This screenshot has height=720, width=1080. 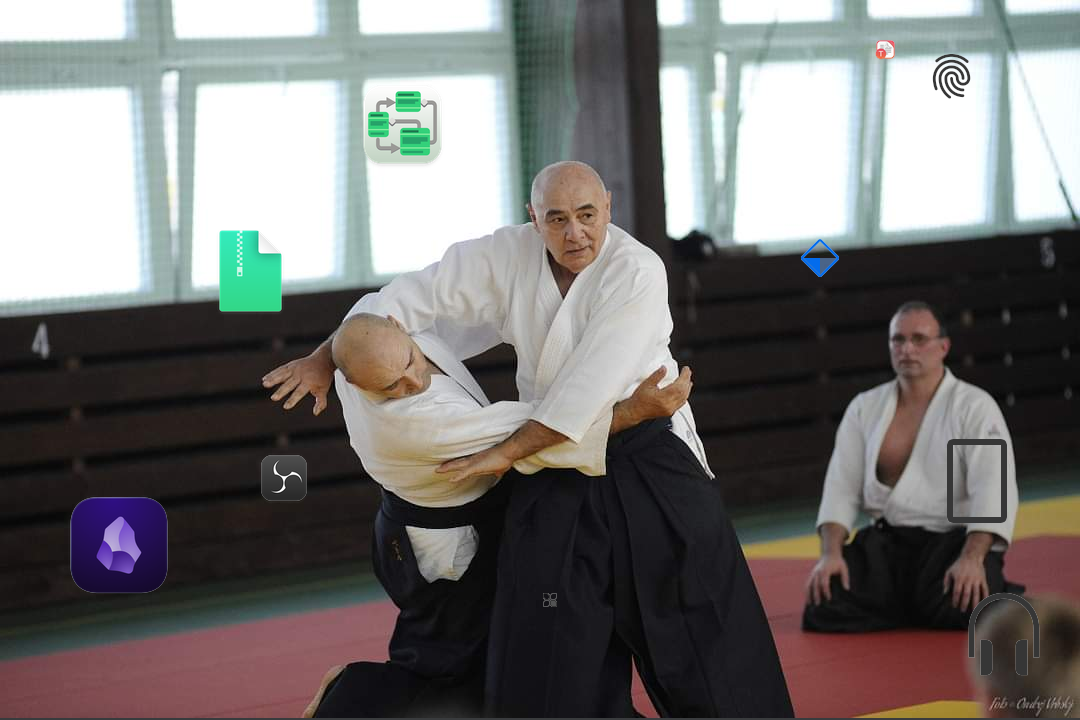 I want to click on compressed archive file (.tar.xz format), so click(x=250, y=272).